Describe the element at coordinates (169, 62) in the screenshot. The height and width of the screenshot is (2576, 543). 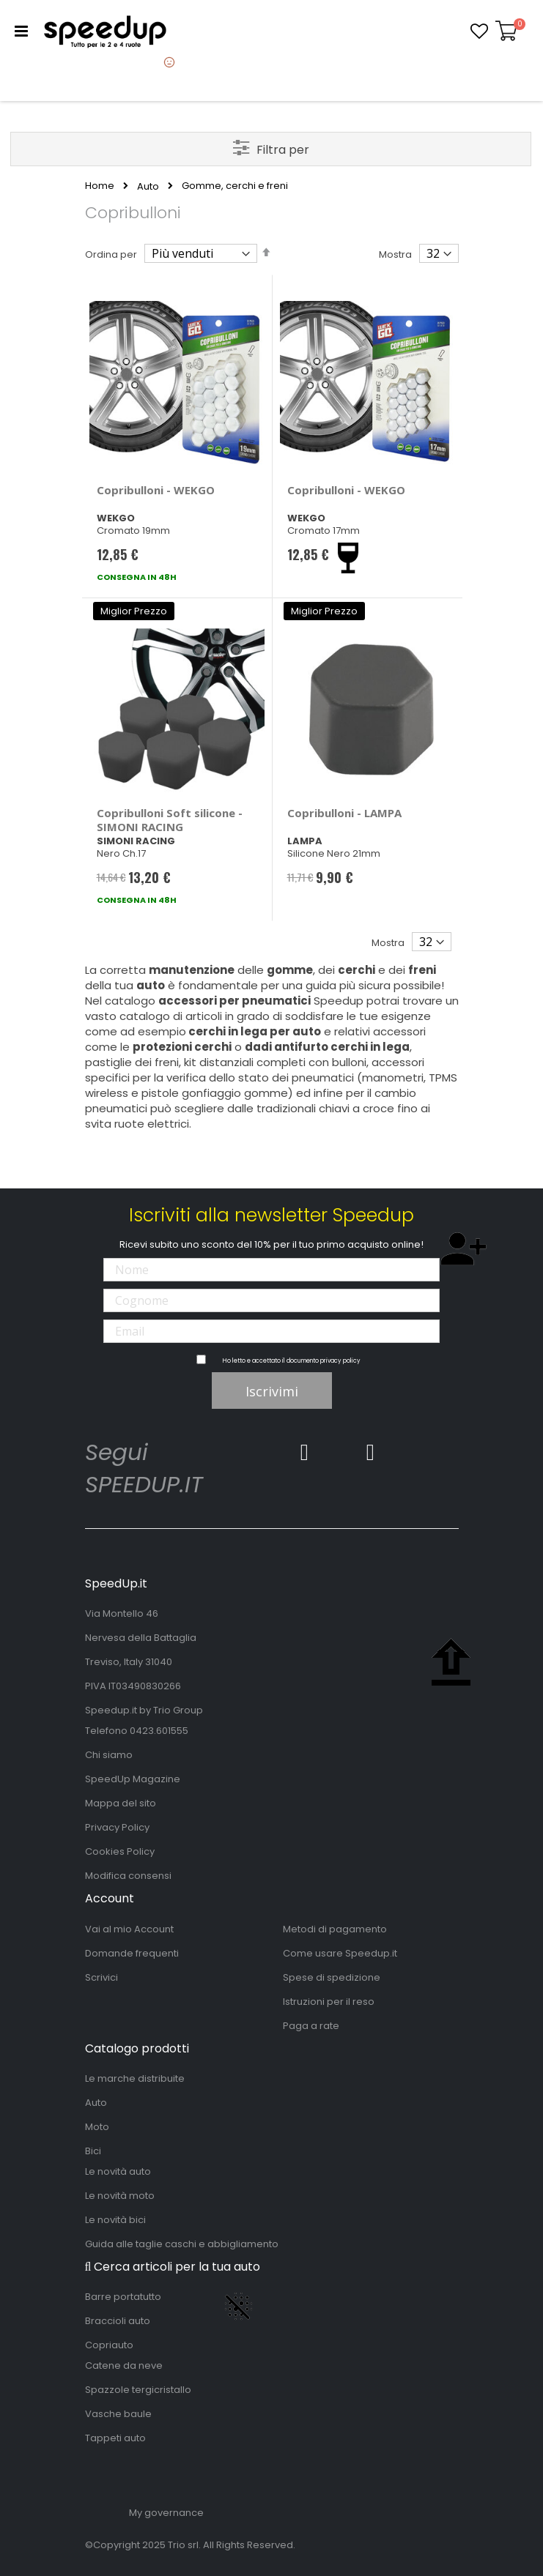
I see `indicate neutral or average rating` at that location.